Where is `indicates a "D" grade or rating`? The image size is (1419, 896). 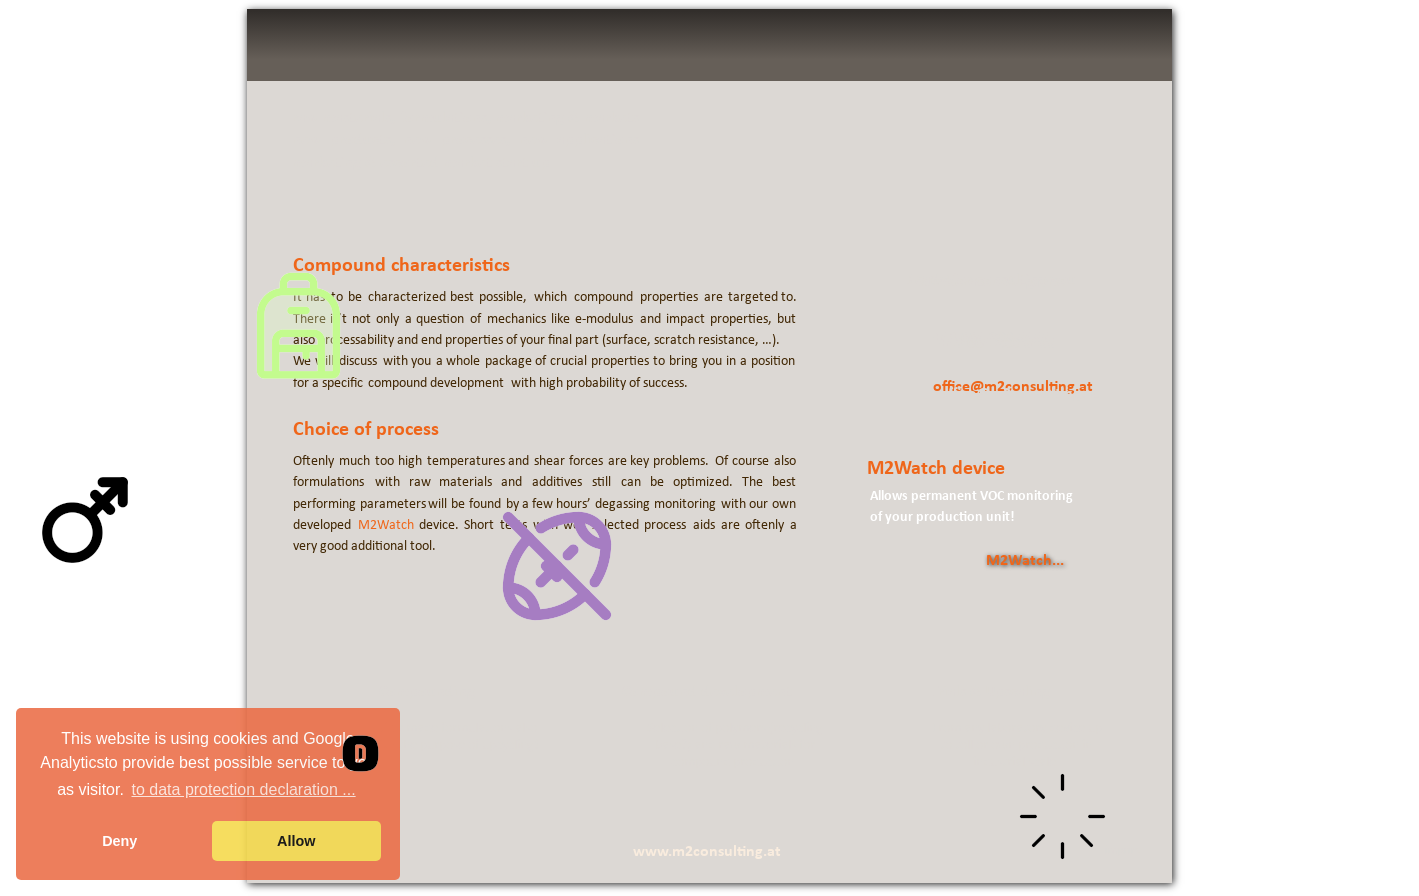
indicates a "D" grade or rating is located at coordinates (360, 753).